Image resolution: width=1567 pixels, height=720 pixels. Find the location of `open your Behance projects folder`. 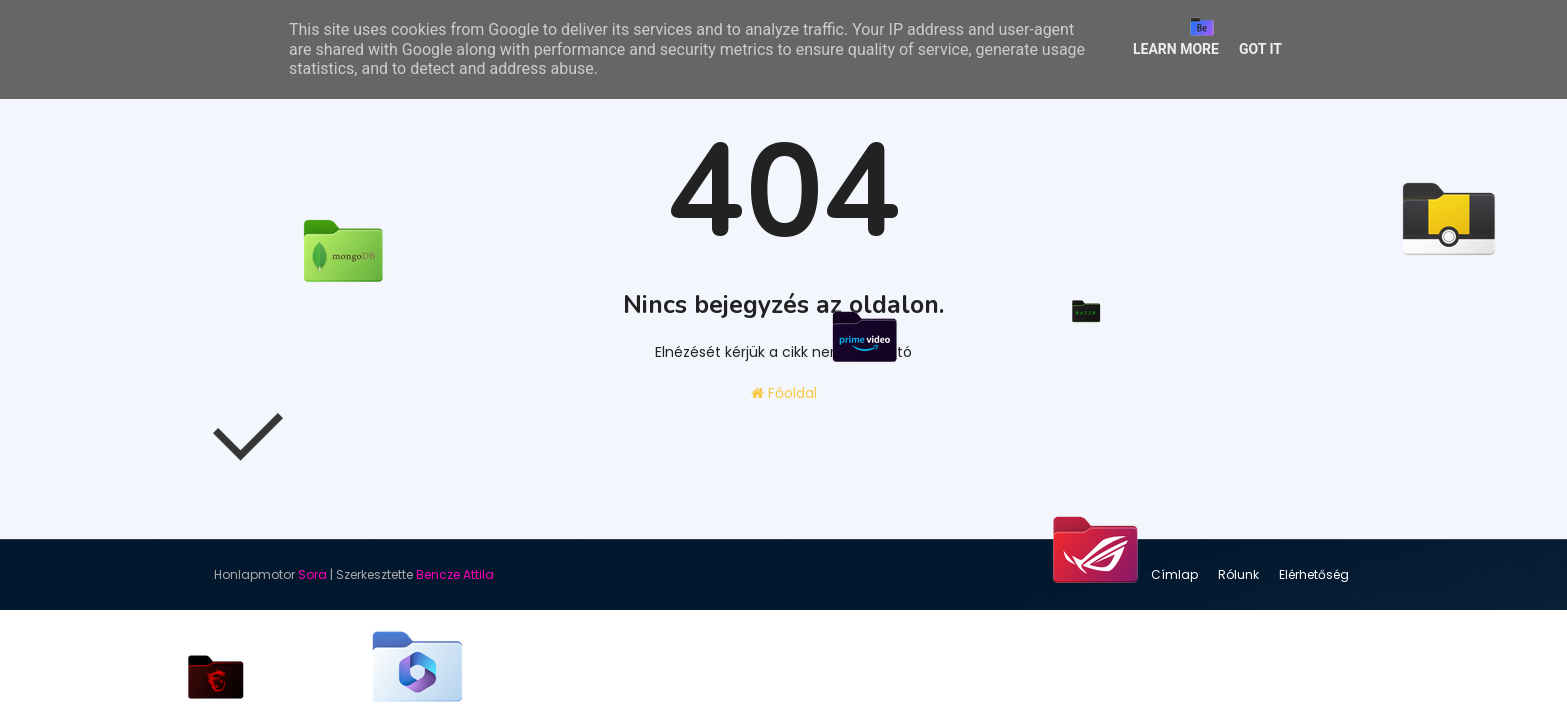

open your Behance projects folder is located at coordinates (1202, 27).